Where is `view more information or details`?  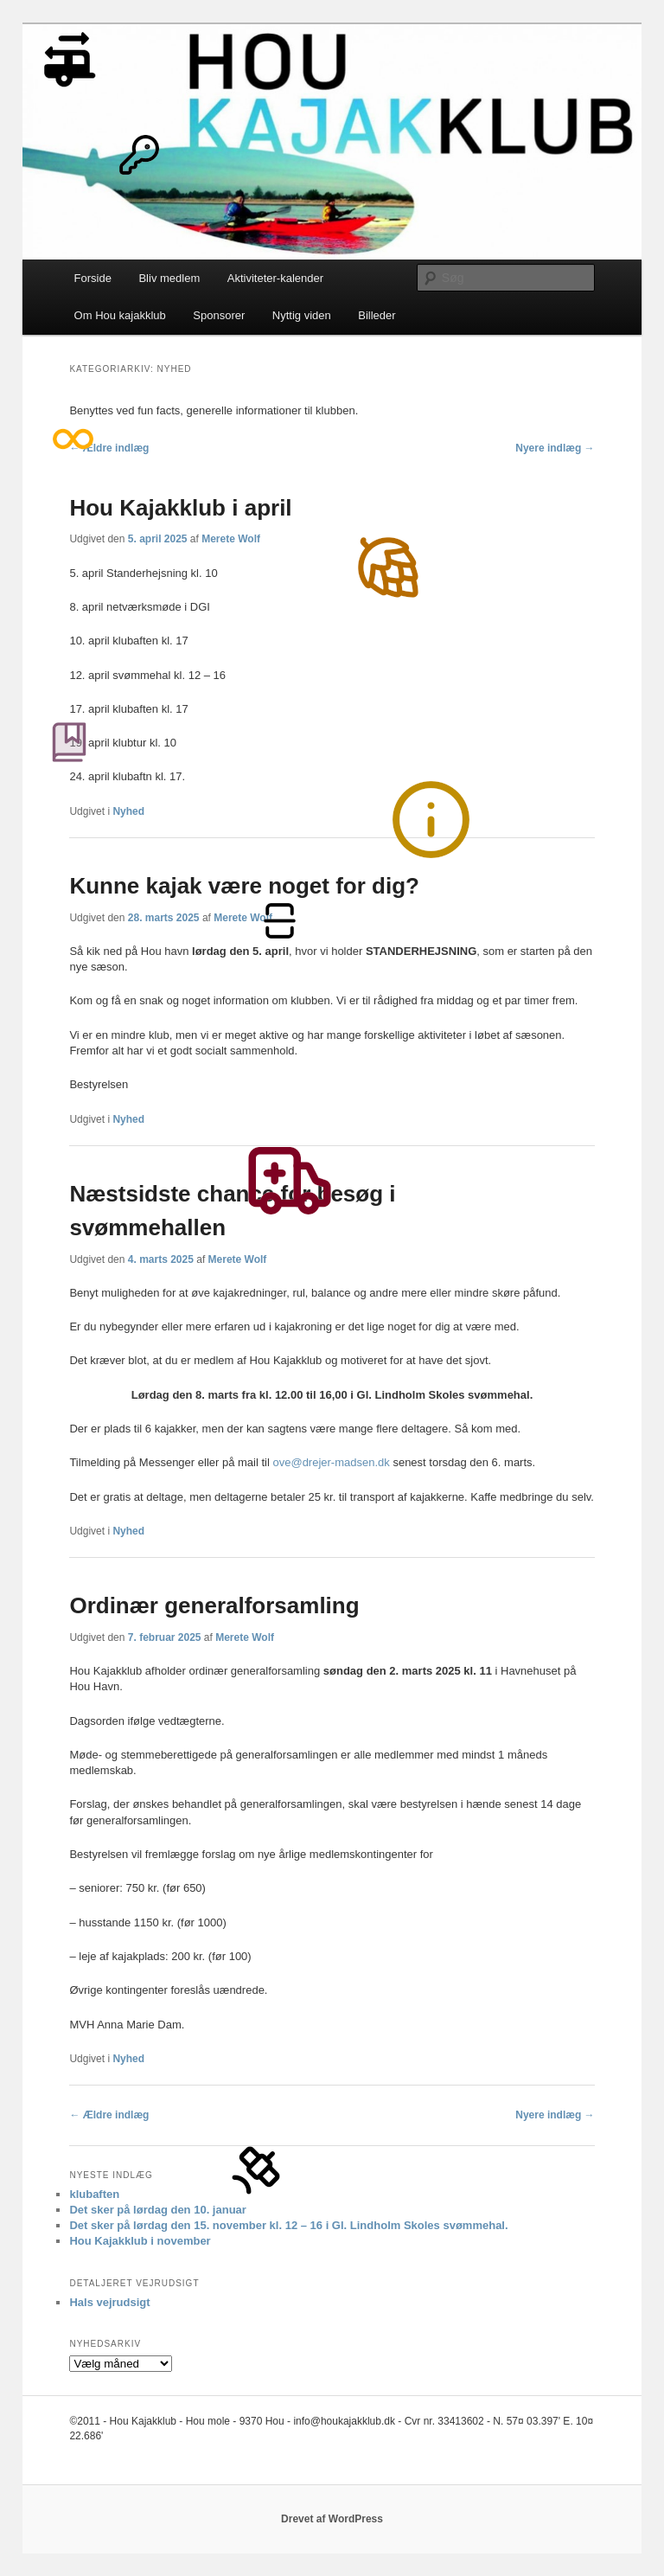 view more information or details is located at coordinates (431, 819).